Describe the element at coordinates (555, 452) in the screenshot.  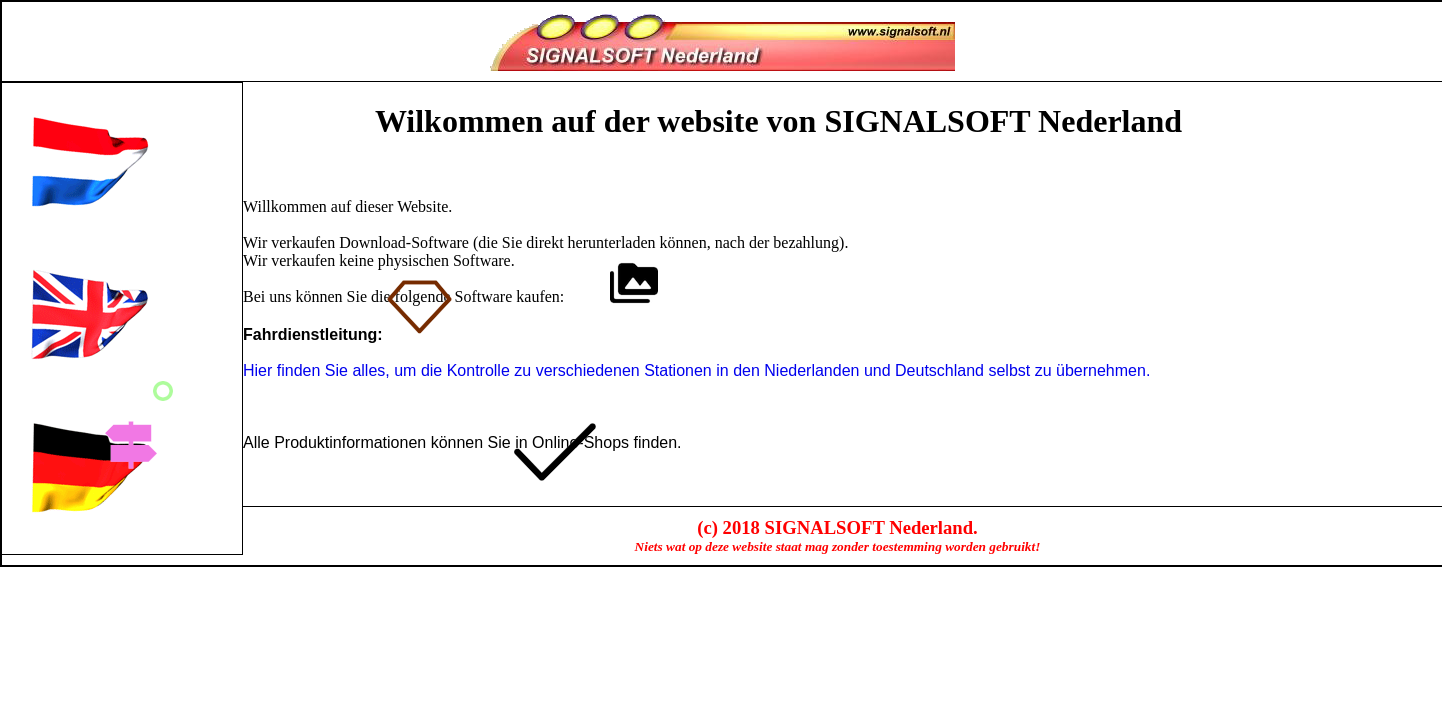
I see `confirm or submit an action` at that location.